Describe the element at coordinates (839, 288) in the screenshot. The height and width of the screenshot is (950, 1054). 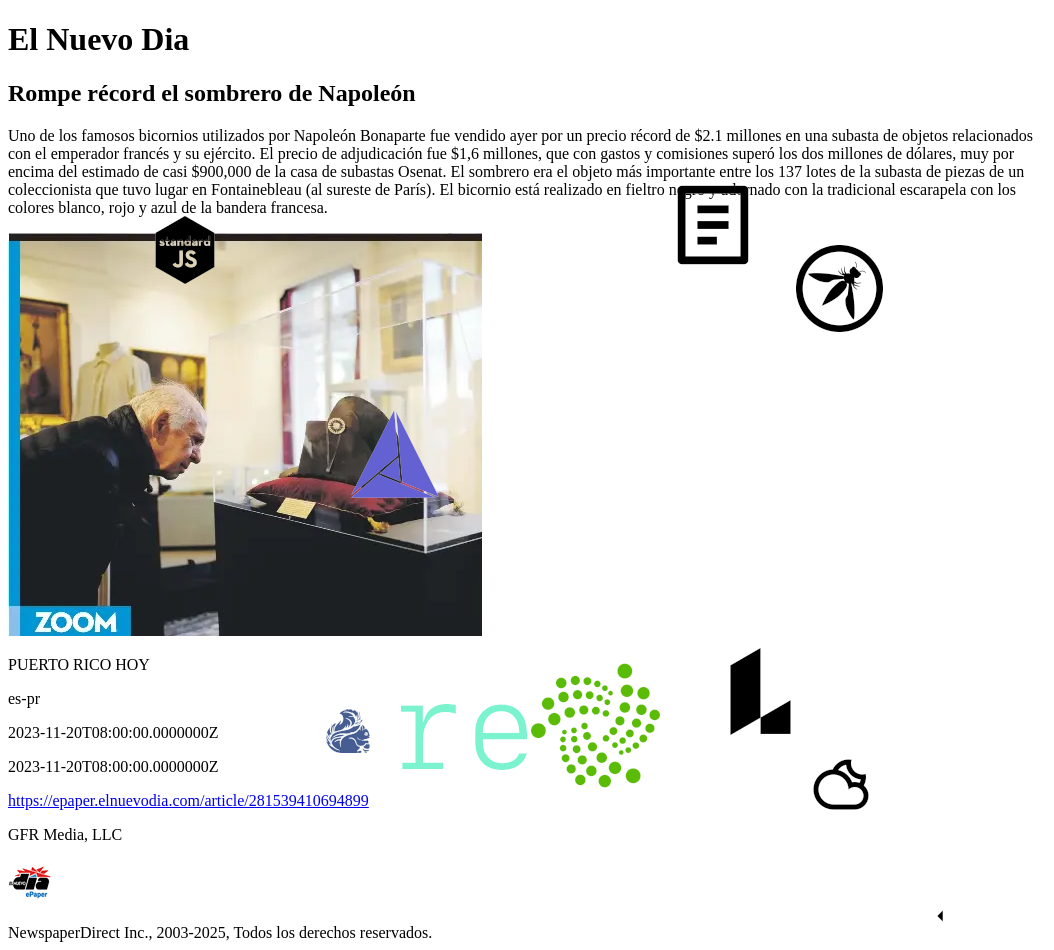
I see `OWASP (Open Web Application Security Project) logo` at that location.